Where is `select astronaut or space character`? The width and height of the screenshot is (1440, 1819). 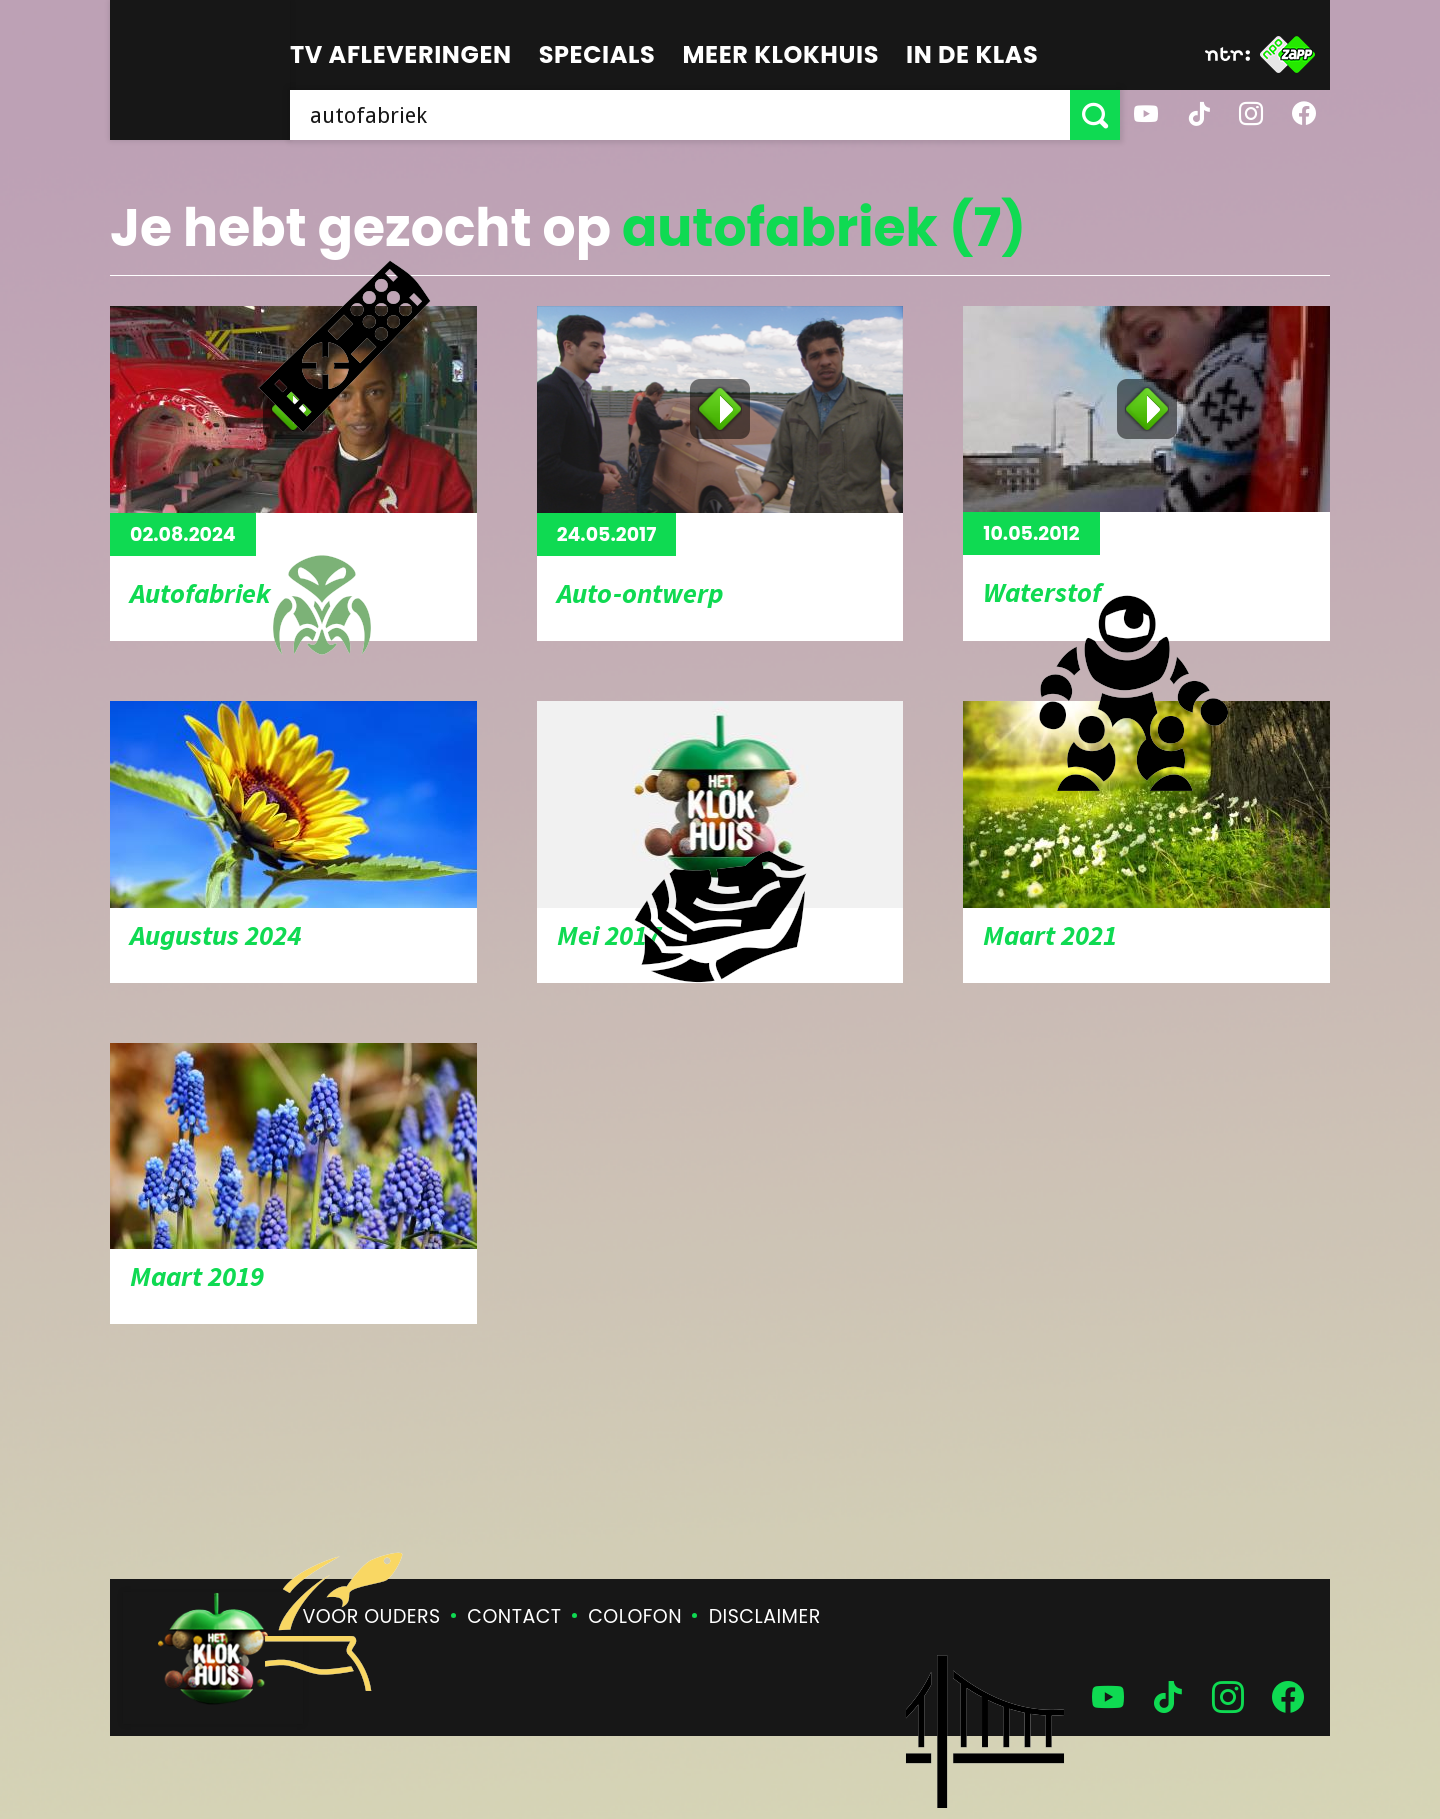 select astronaut or space character is located at coordinates (1129, 692).